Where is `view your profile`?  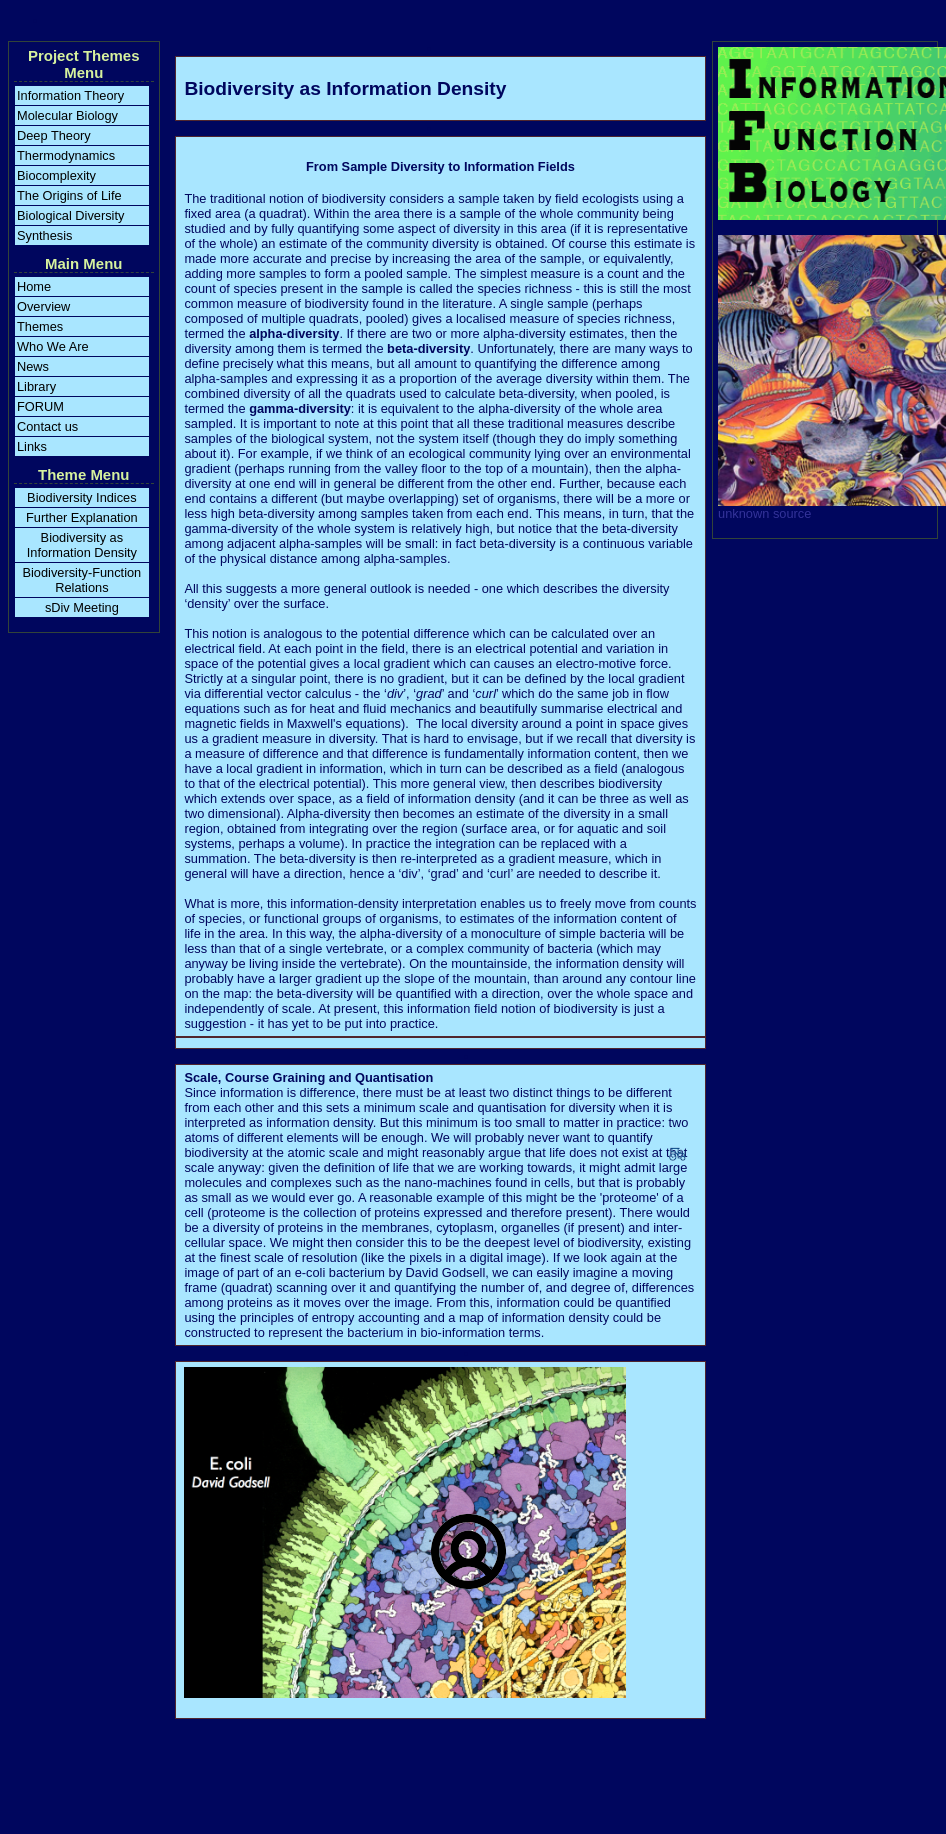
view your profile is located at coordinates (468, 1551).